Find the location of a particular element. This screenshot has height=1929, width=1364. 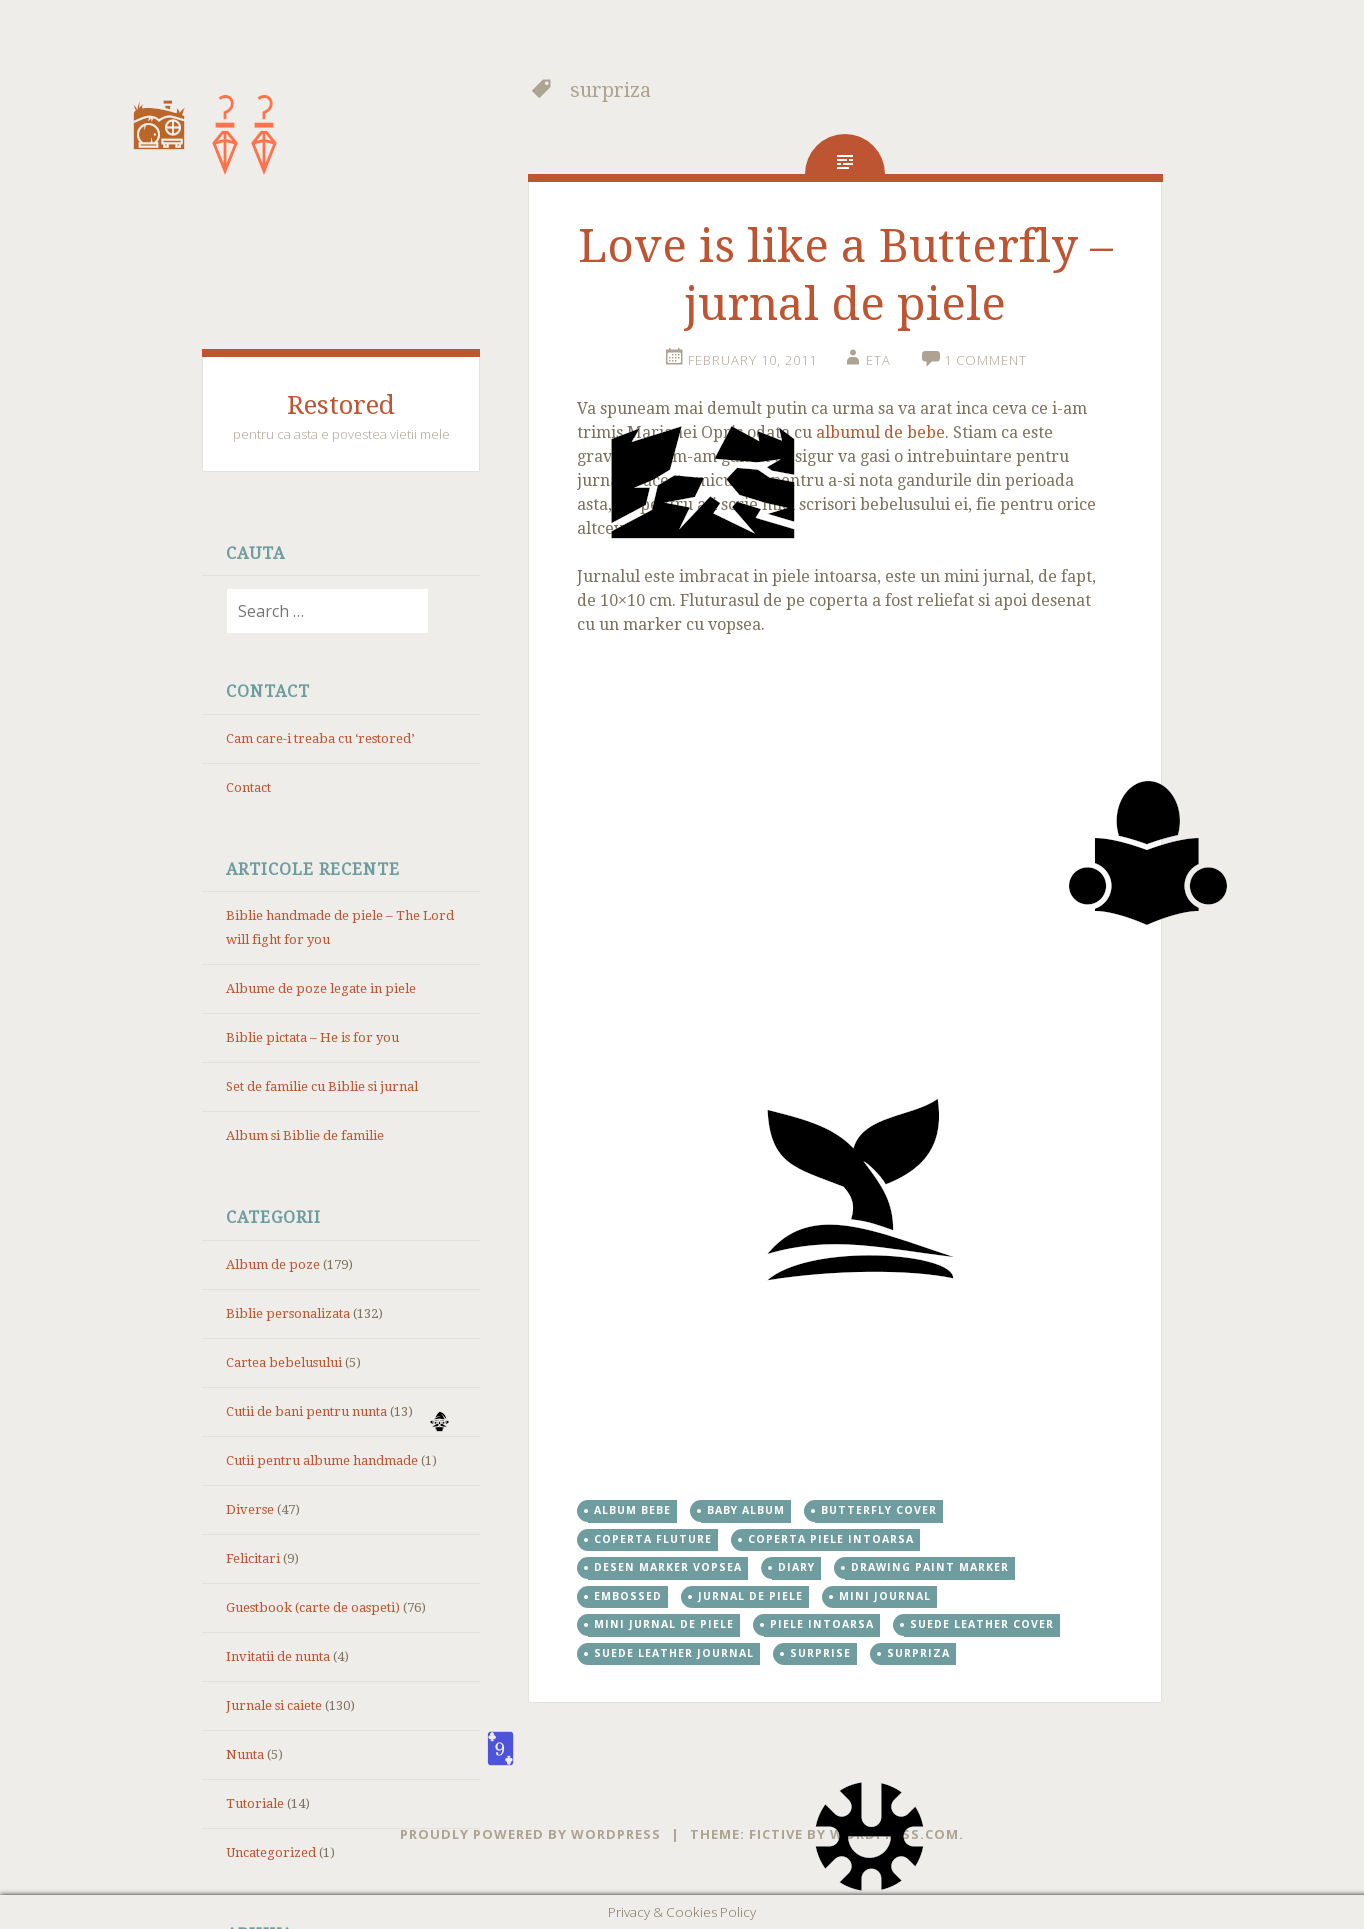

select a hobbit hole or underground dwelling in a fantasy game is located at coordinates (159, 124).